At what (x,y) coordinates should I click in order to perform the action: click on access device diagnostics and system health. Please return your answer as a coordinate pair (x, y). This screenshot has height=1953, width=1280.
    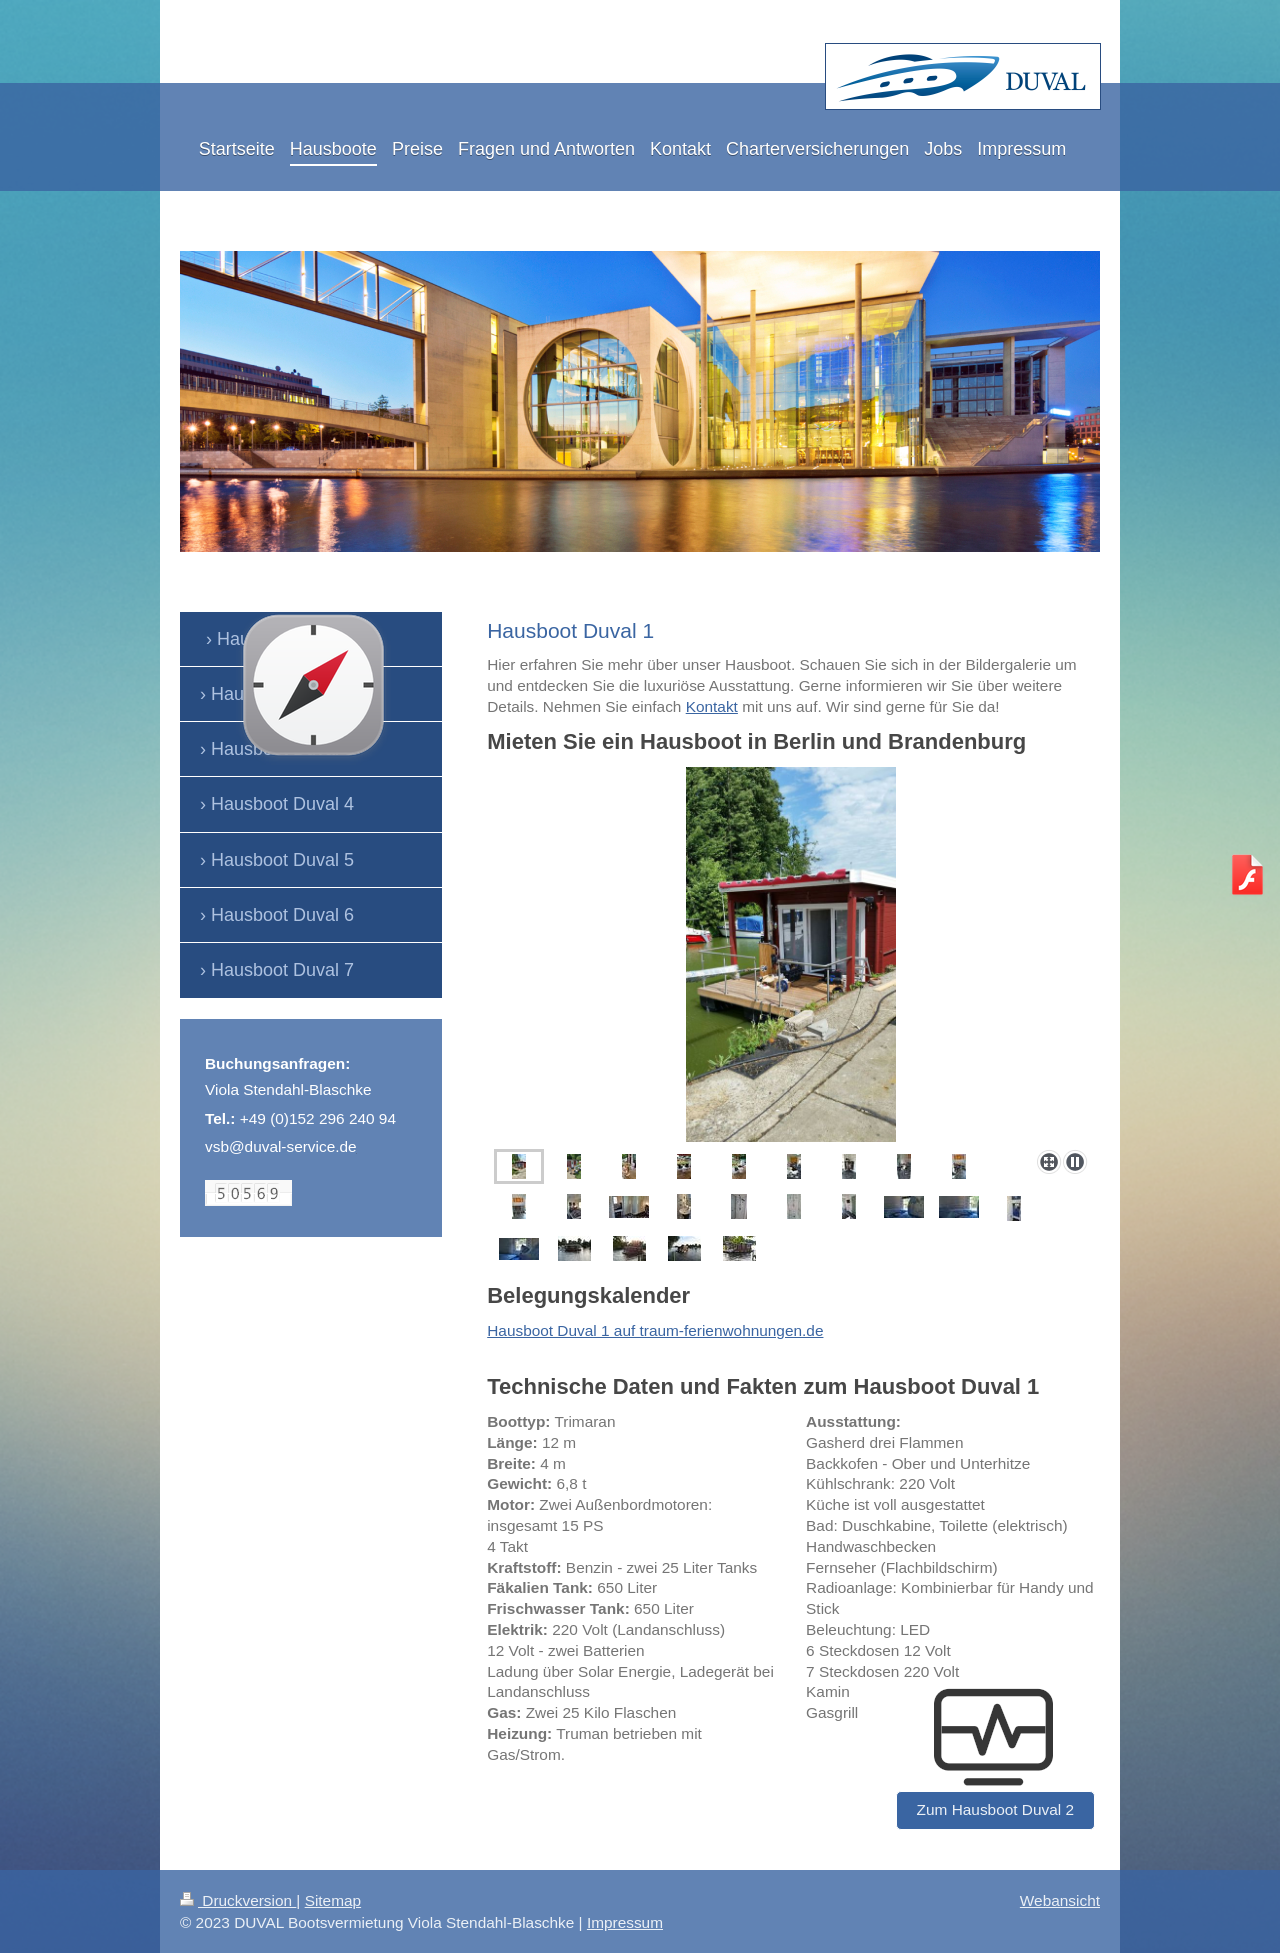
    Looking at the image, I should click on (993, 1733).